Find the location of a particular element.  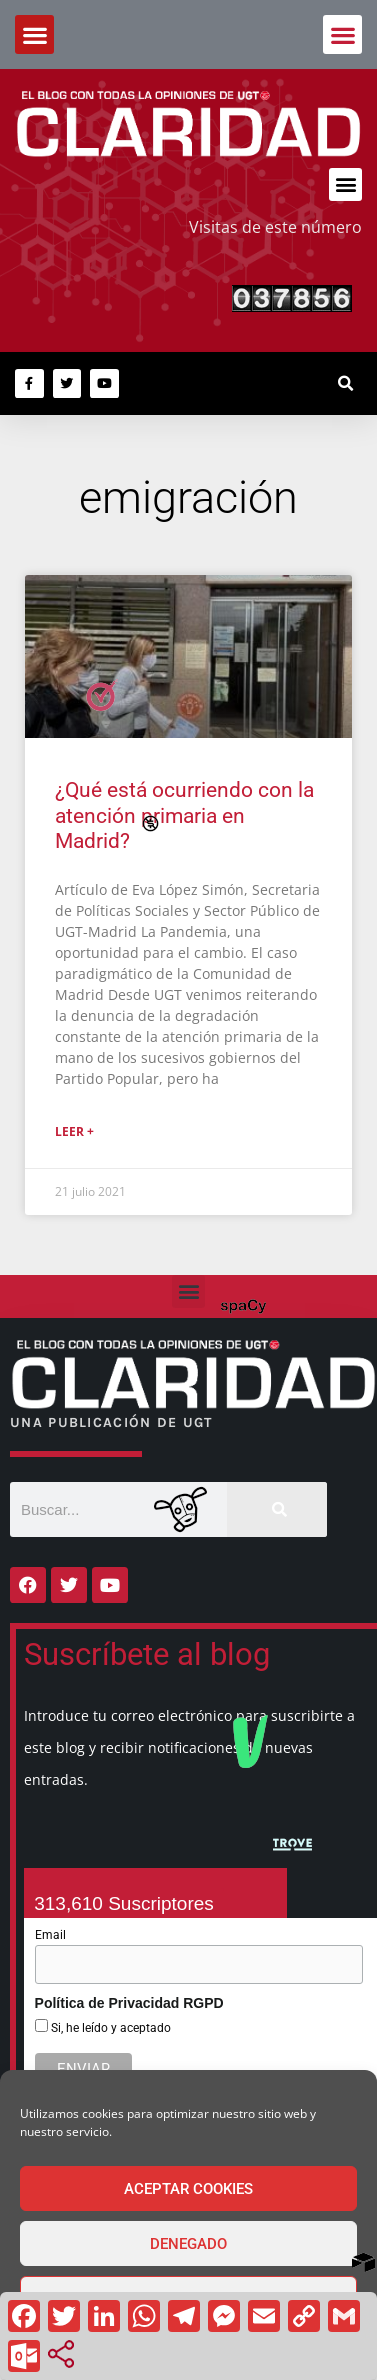

open the Vinted app is located at coordinates (250, 1741).